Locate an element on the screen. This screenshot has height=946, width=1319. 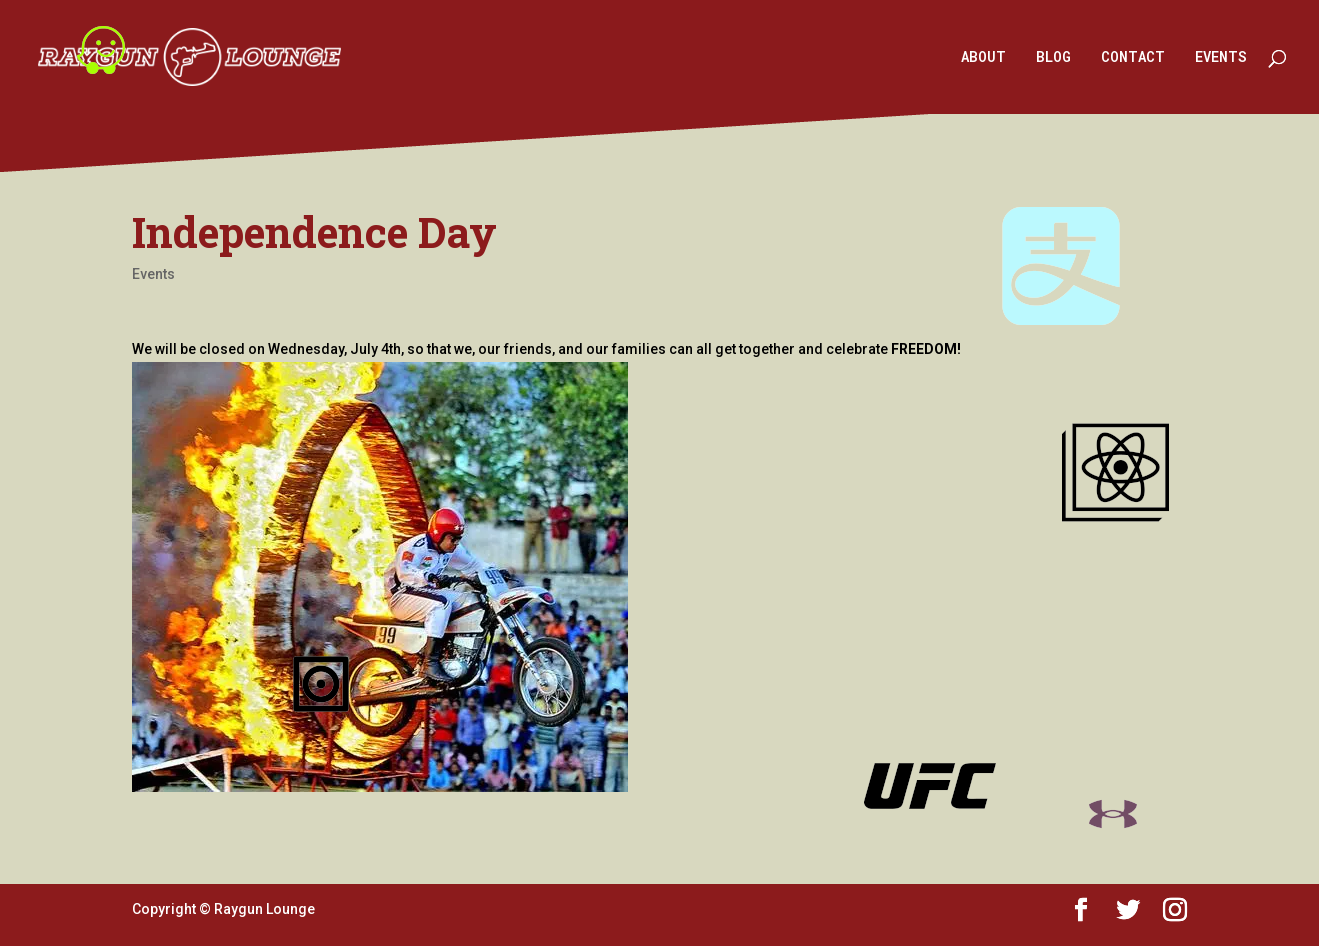
open Waze navigation app is located at coordinates (101, 50).